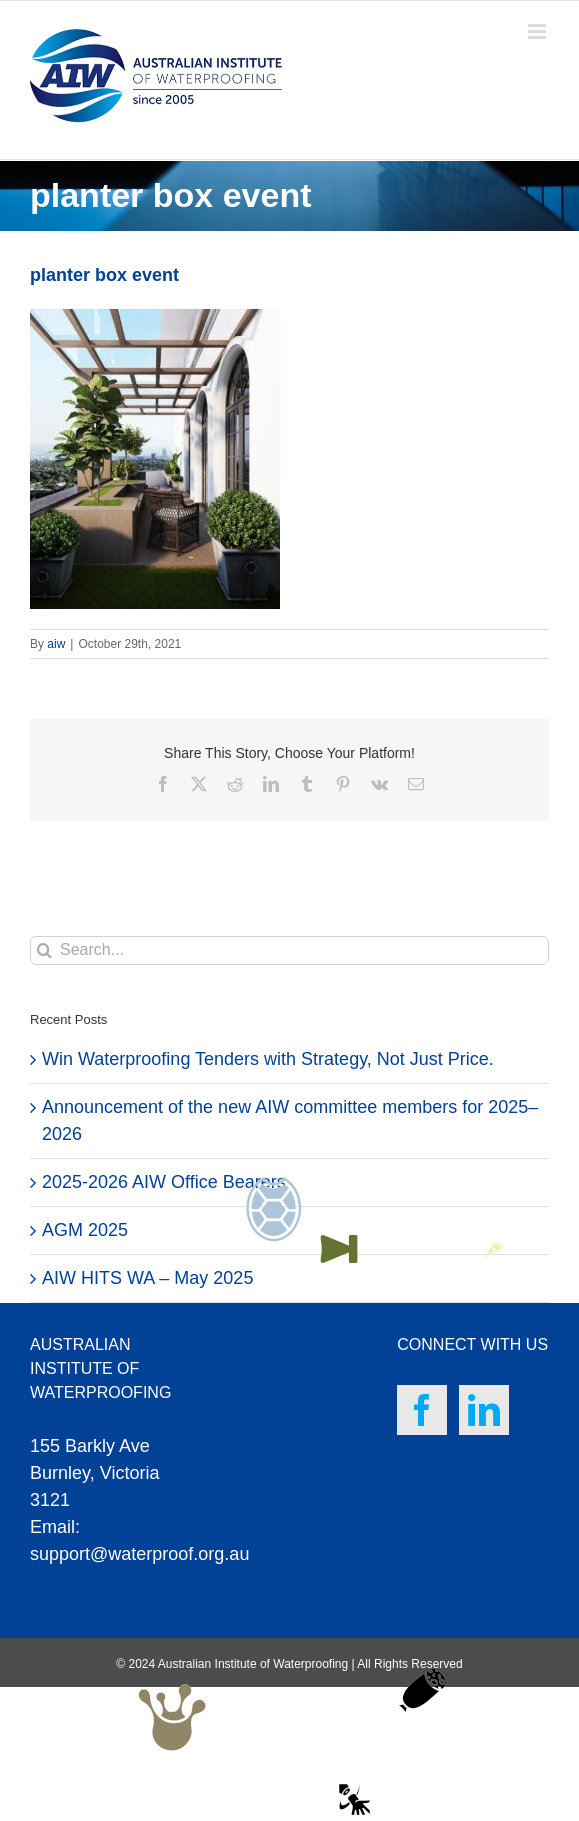  I want to click on indicates a splash or splatter effect, so click(172, 1717).